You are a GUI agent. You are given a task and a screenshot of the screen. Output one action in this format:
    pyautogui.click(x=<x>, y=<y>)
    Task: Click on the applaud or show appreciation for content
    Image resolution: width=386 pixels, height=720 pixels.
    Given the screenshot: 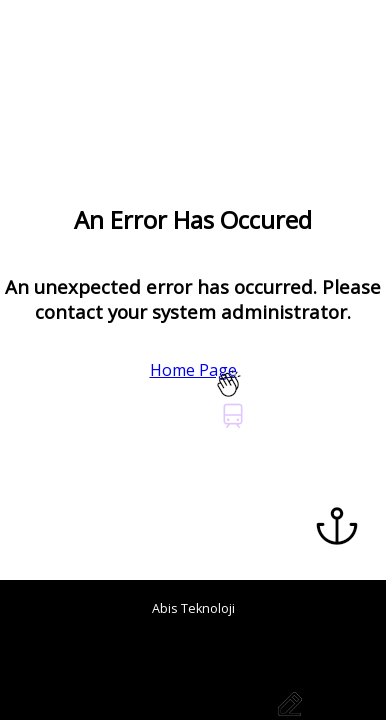 What is the action you would take?
    pyautogui.click(x=228, y=383)
    